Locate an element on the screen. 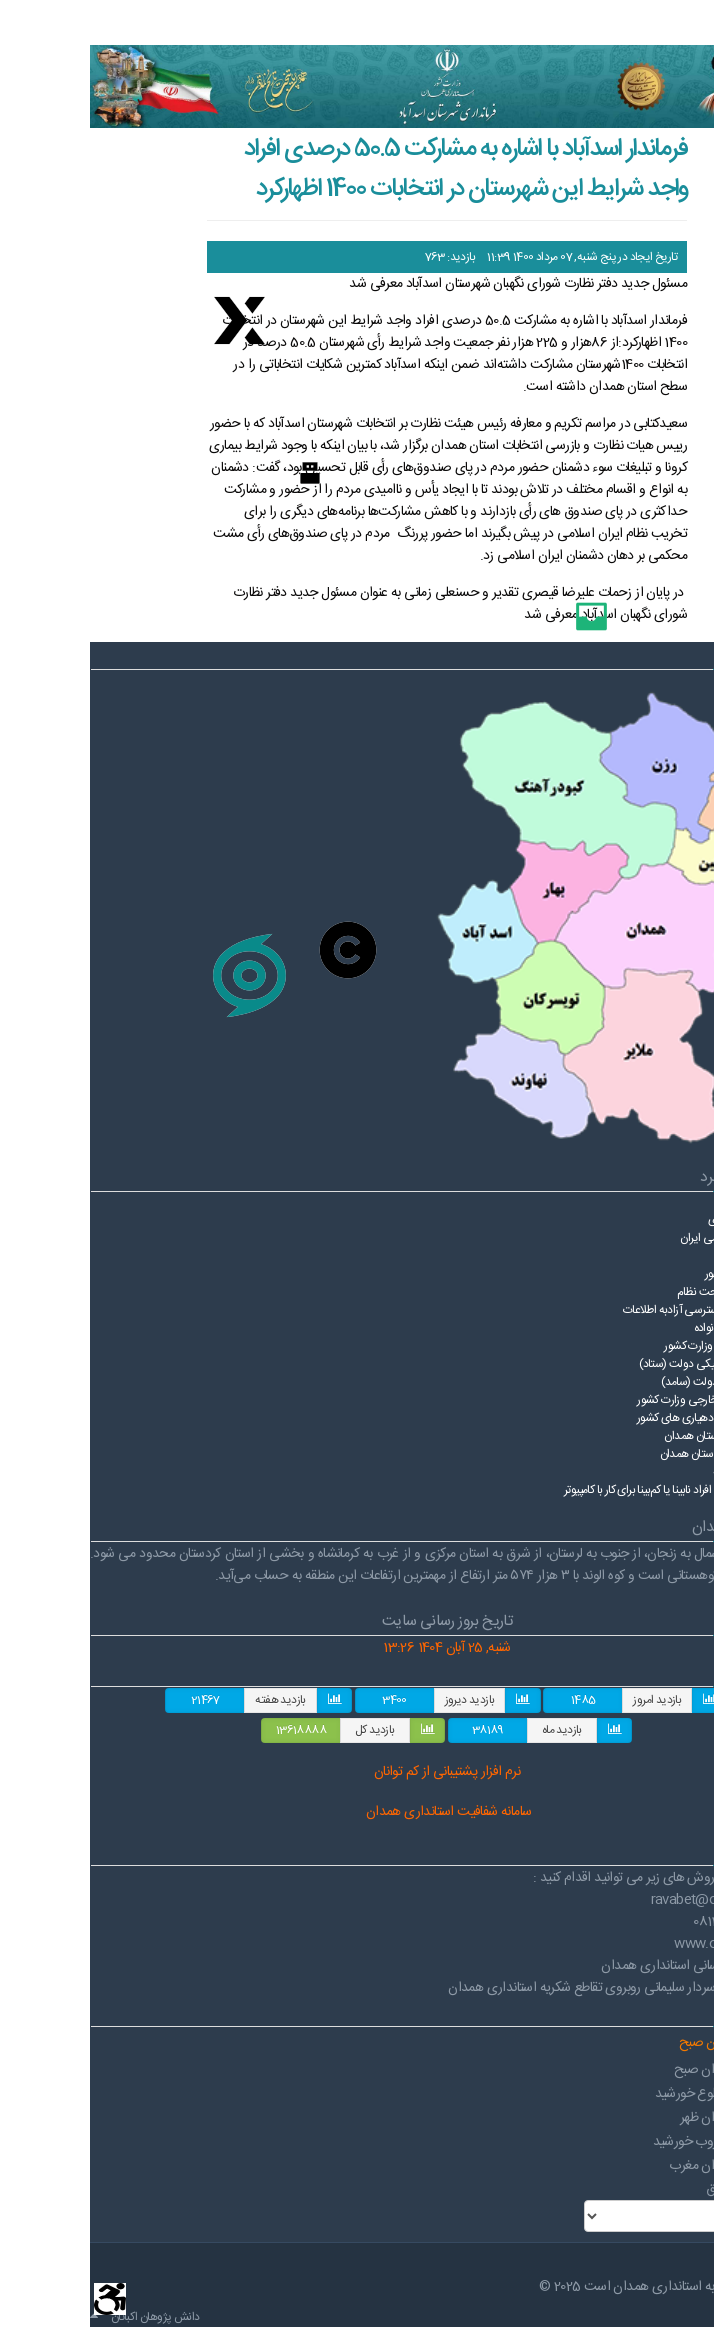 This screenshot has width=714, height=2327. access USB flash drive contents is located at coordinates (310, 473).